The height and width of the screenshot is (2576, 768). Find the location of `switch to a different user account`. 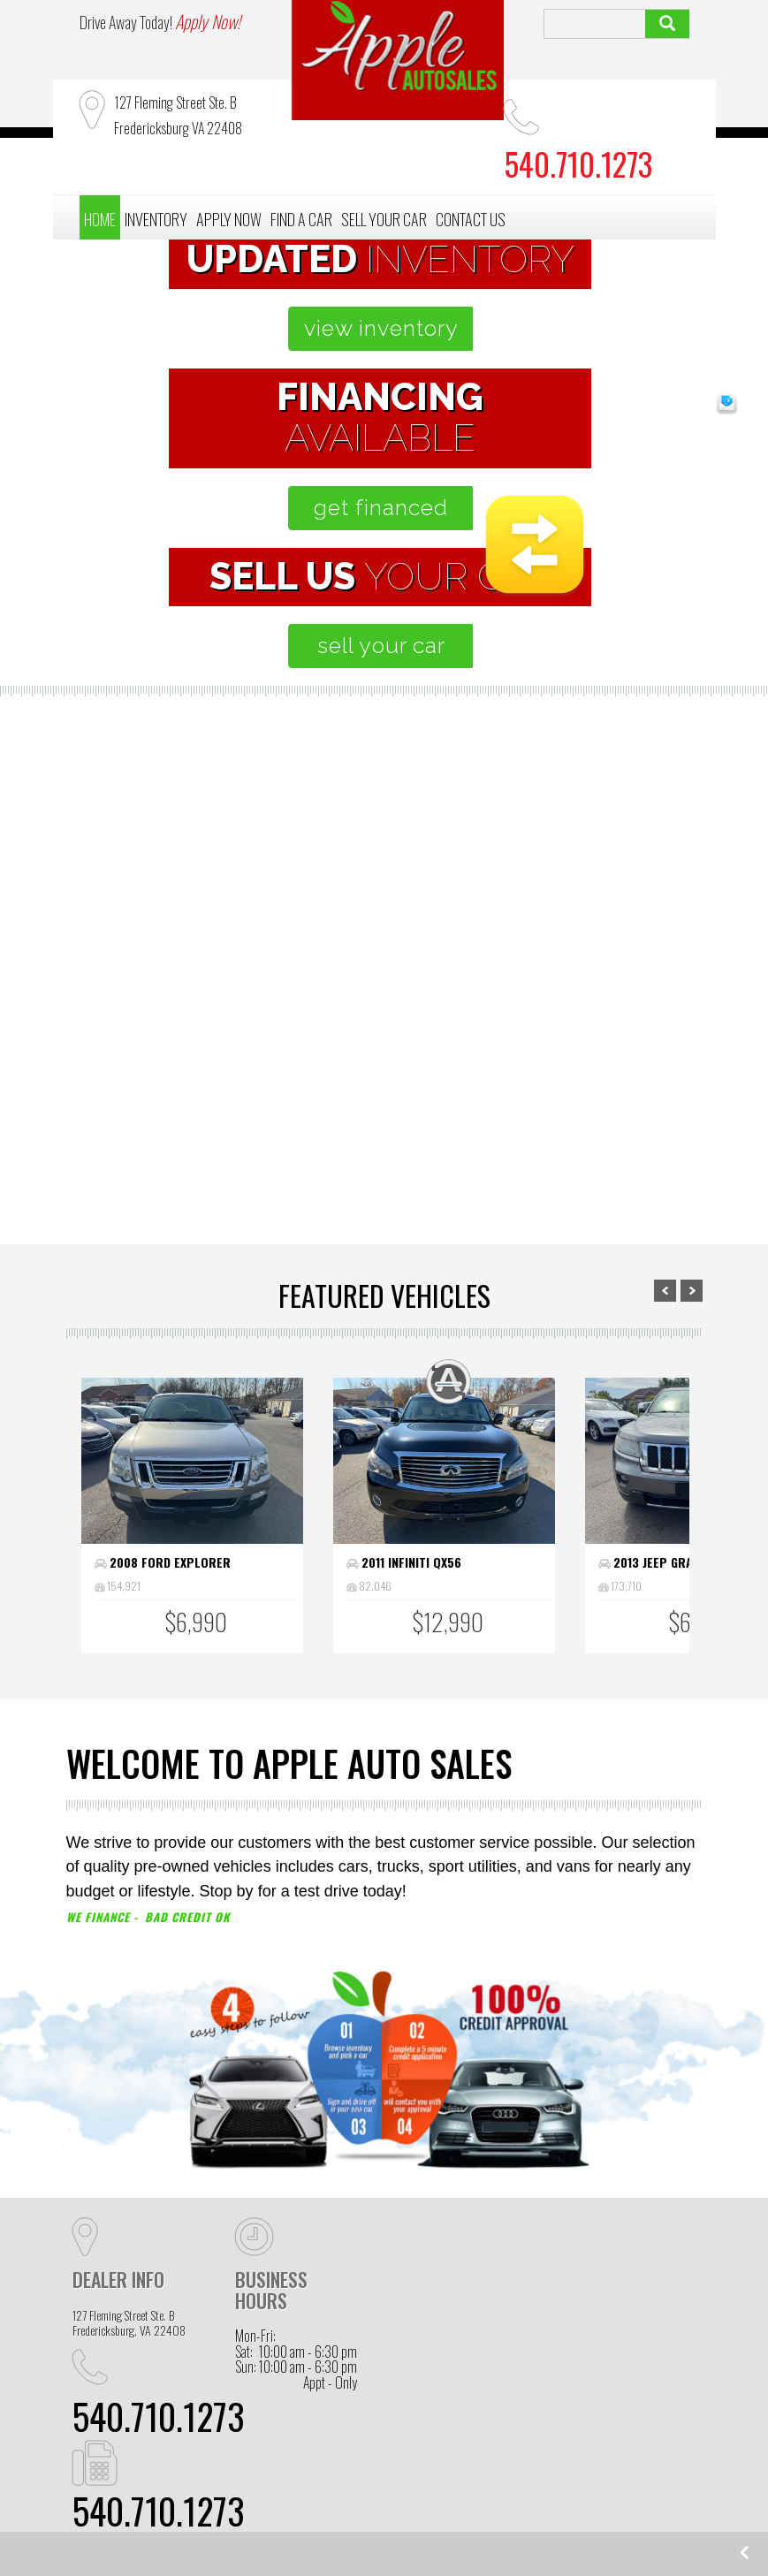

switch to a different user account is located at coordinates (535, 544).